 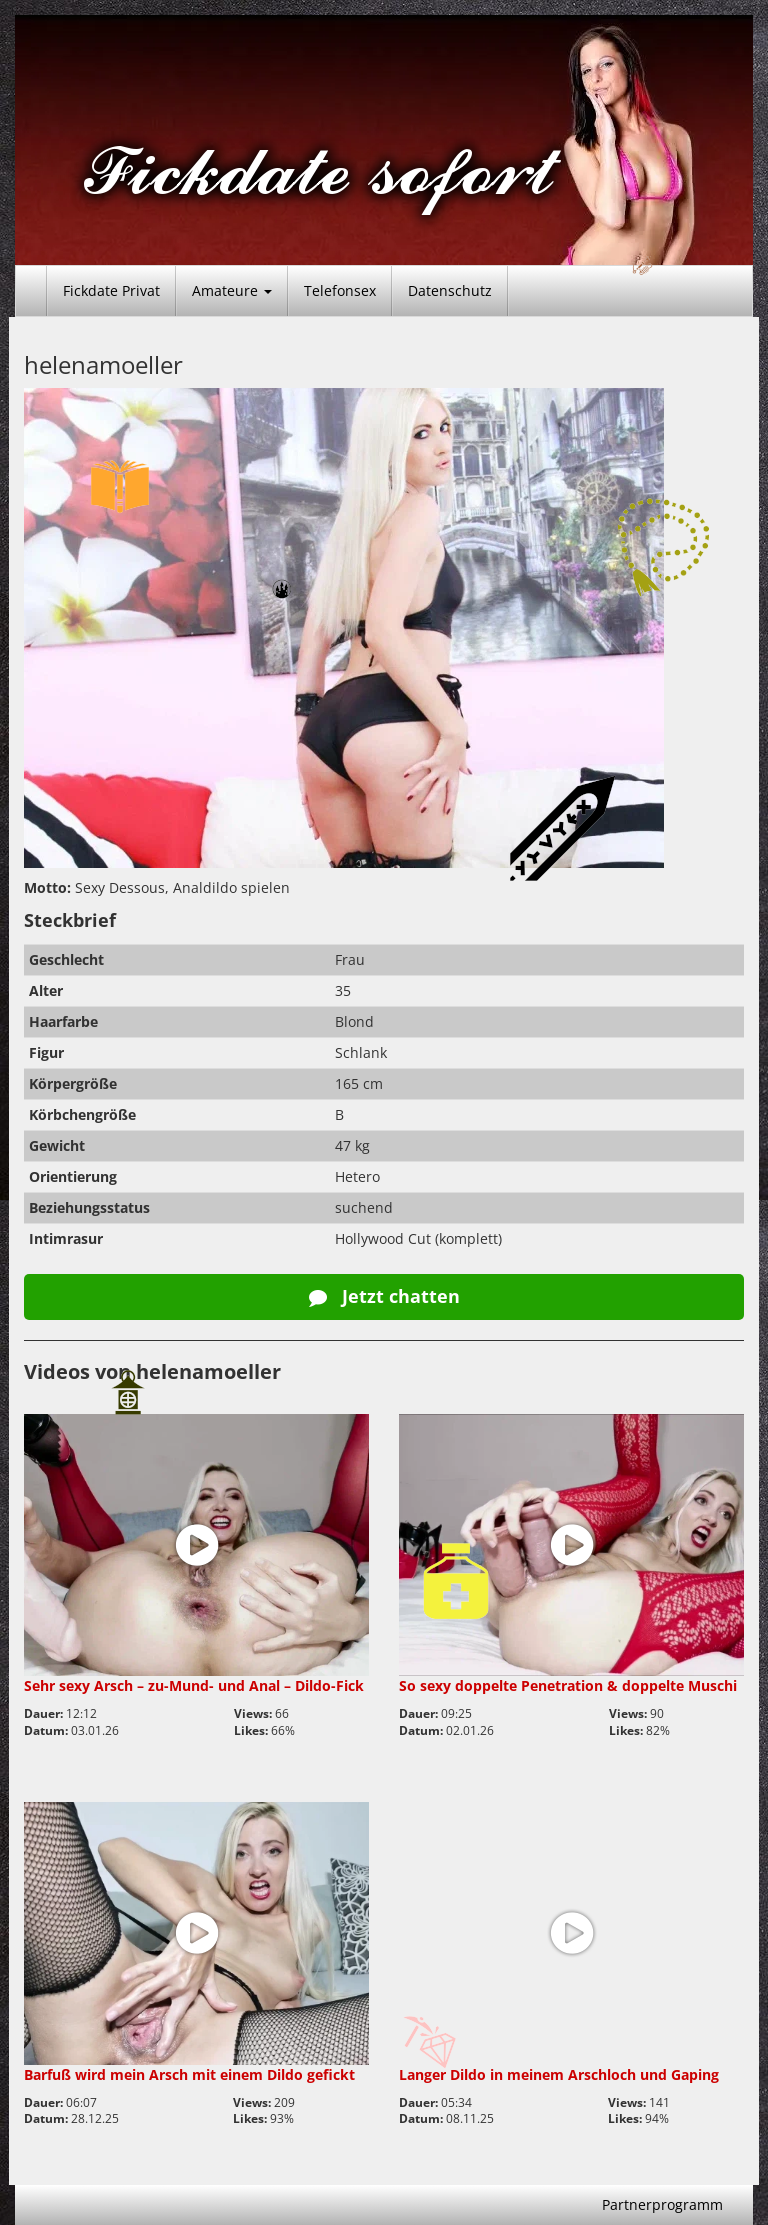 I want to click on access lantern or lighting feature in game, so click(x=128, y=1392).